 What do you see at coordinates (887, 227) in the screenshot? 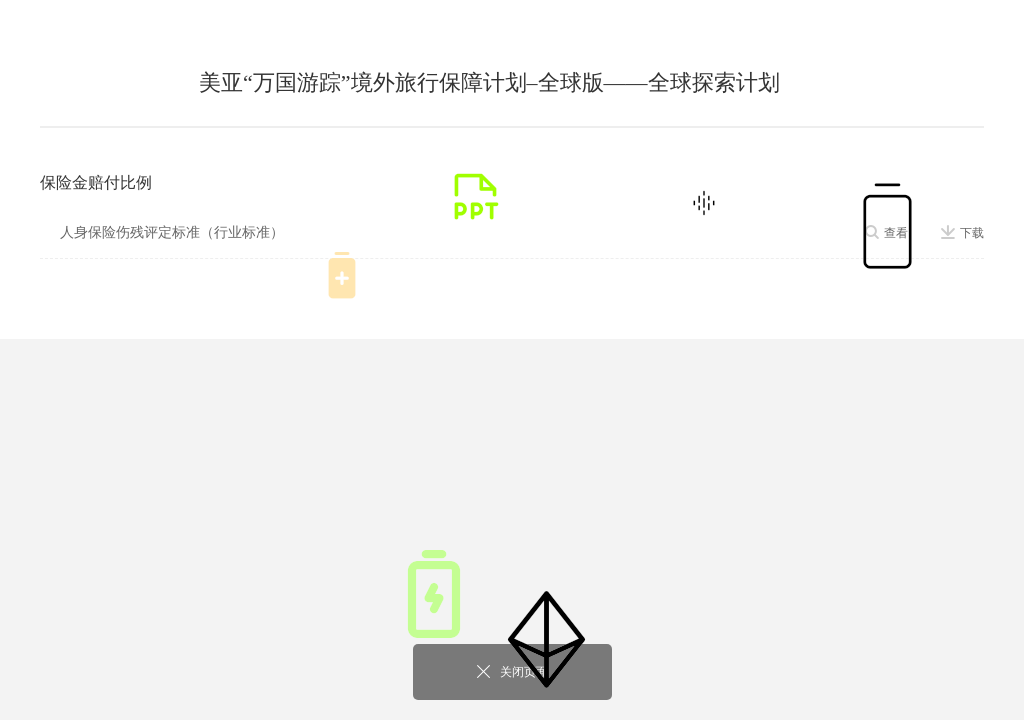
I see `indicates battery is completely drained` at bounding box center [887, 227].